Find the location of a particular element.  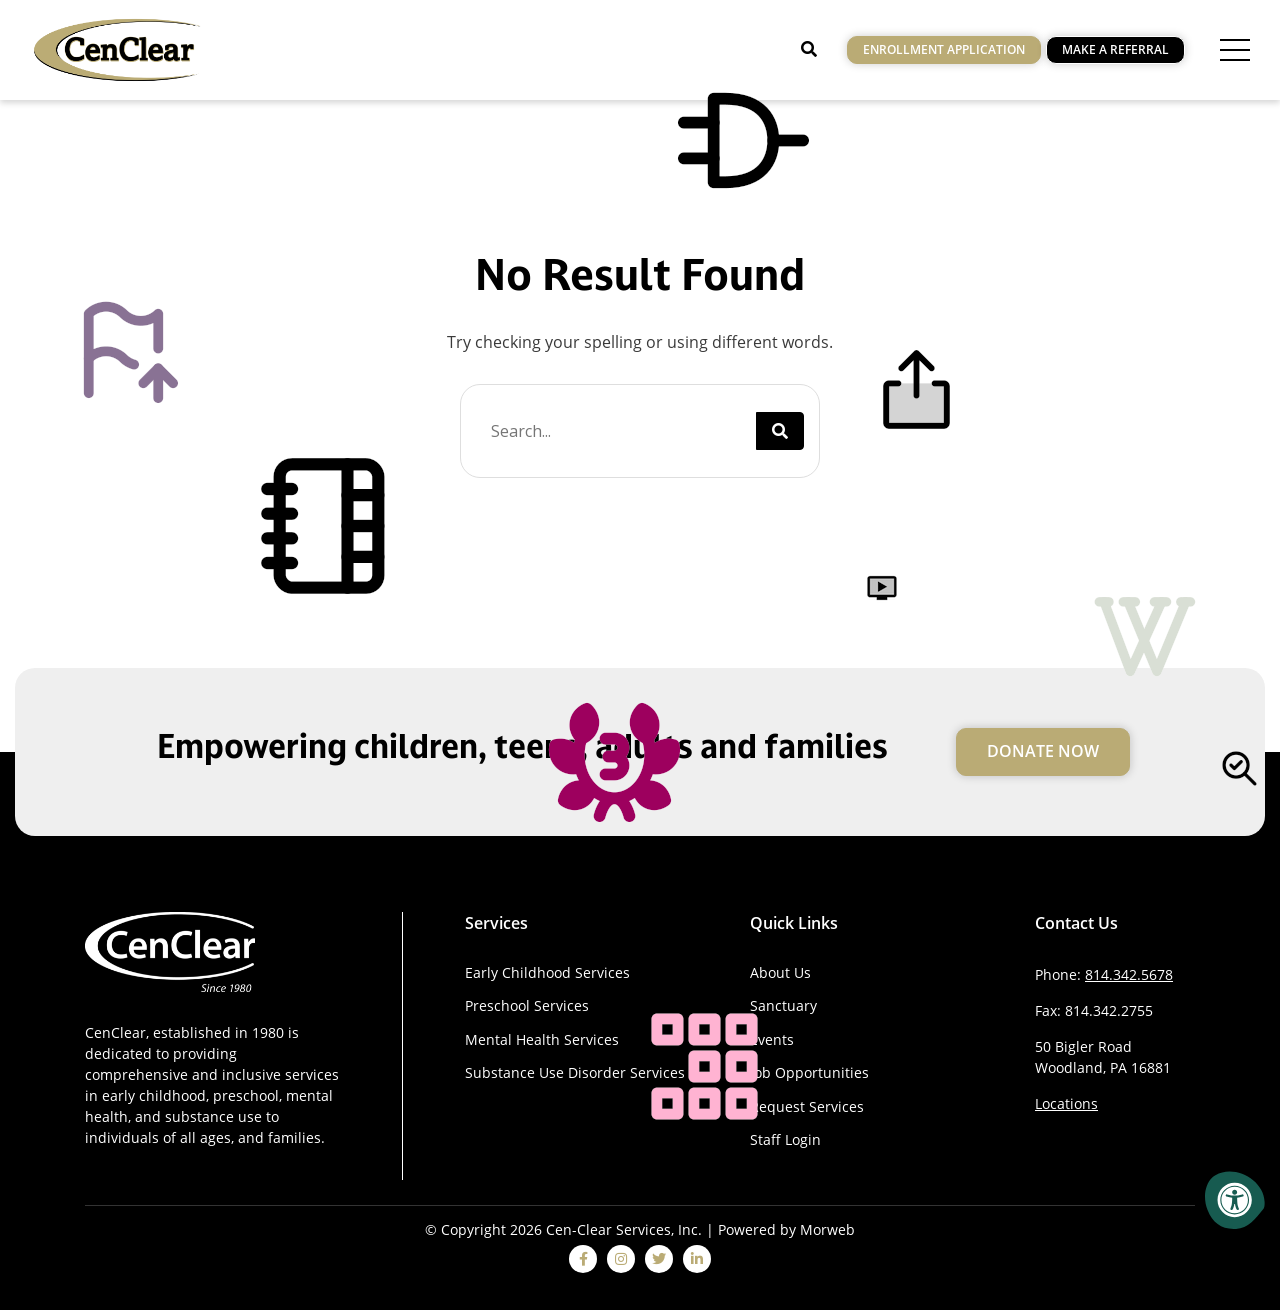

open Wikipedia article is located at coordinates (1142, 635).